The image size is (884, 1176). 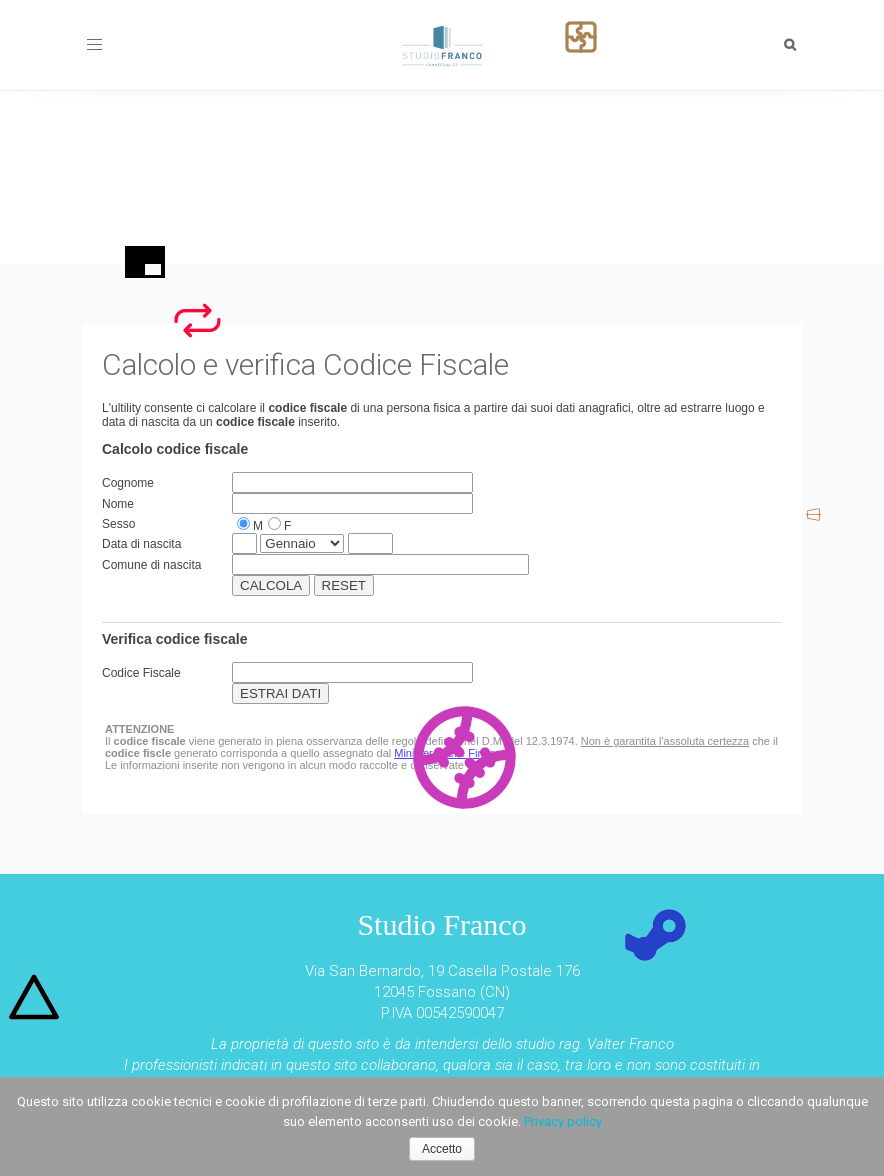 I want to click on adjust perspective or viewing angle, so click(x=813, y=514).